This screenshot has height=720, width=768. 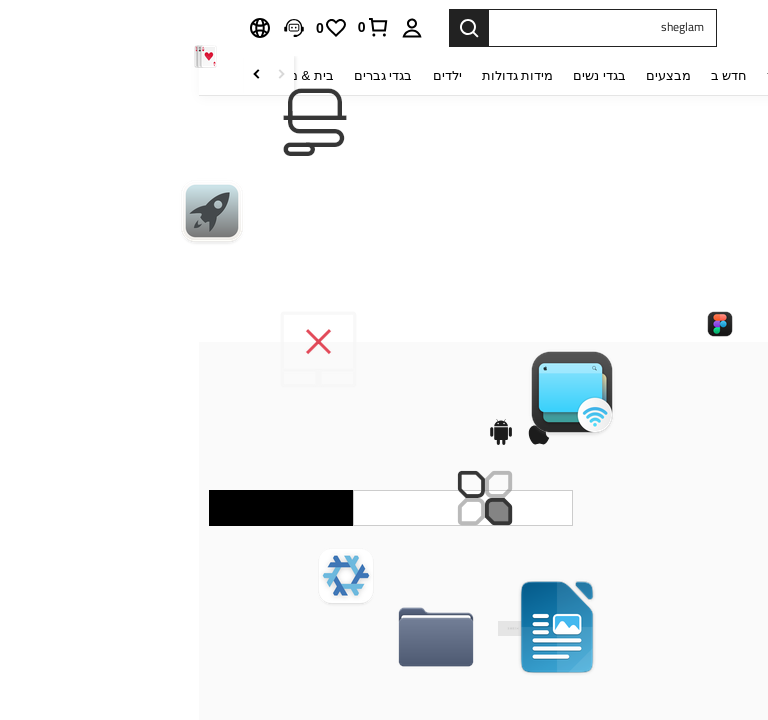 I want to click on open nixos configuration or settings, so click(x=346, y=576).